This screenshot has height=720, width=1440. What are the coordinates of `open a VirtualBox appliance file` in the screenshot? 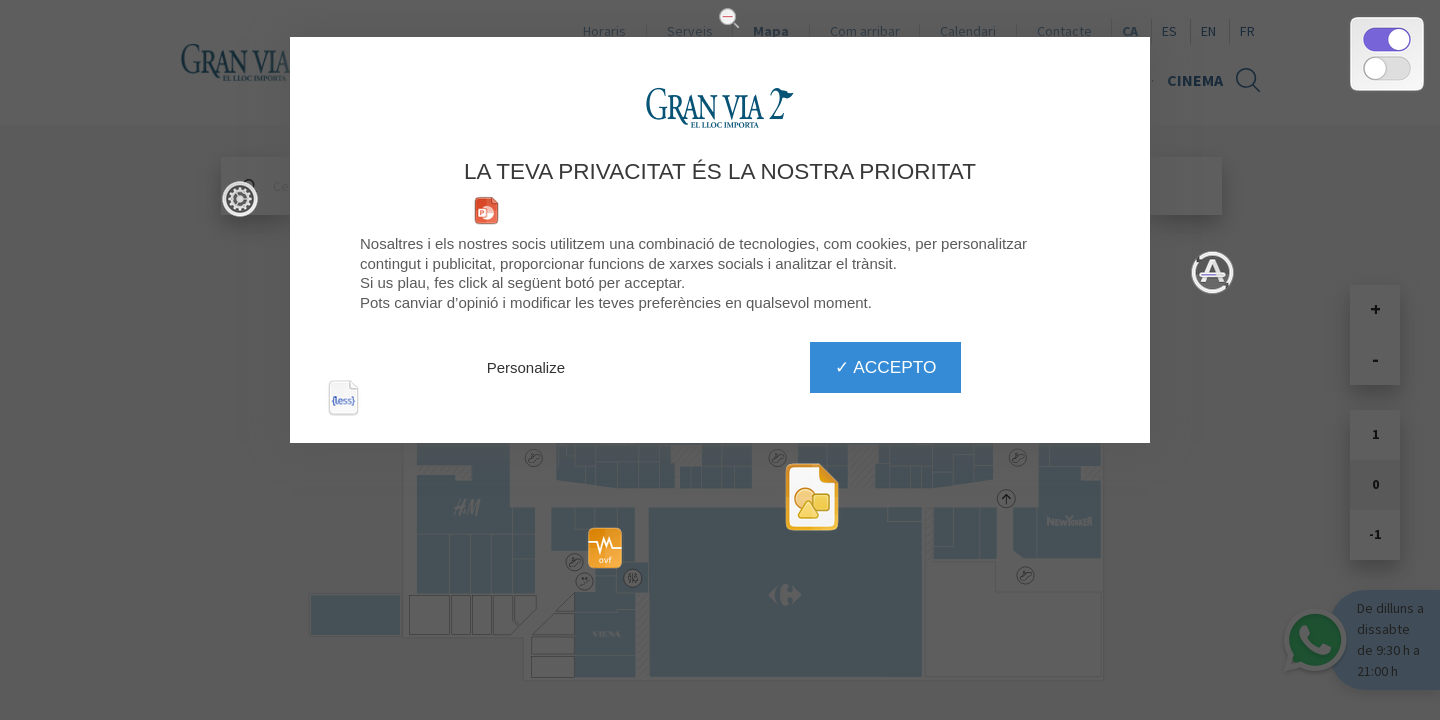 It's located at (605, 548).